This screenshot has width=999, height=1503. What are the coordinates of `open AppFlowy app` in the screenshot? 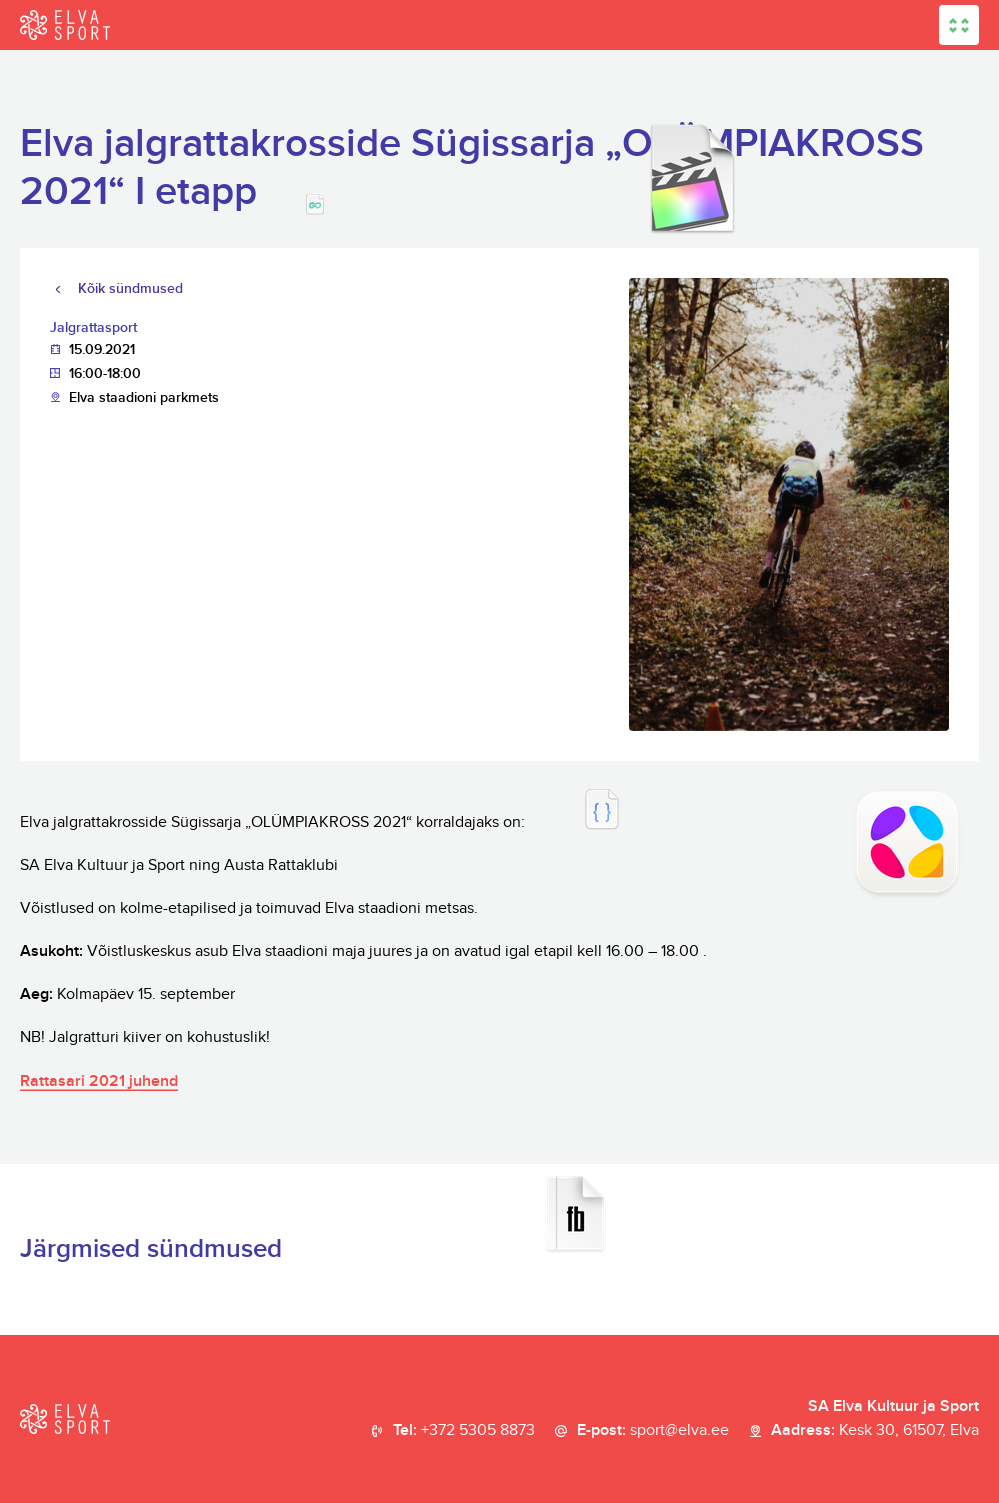 It's located at (907, 842).